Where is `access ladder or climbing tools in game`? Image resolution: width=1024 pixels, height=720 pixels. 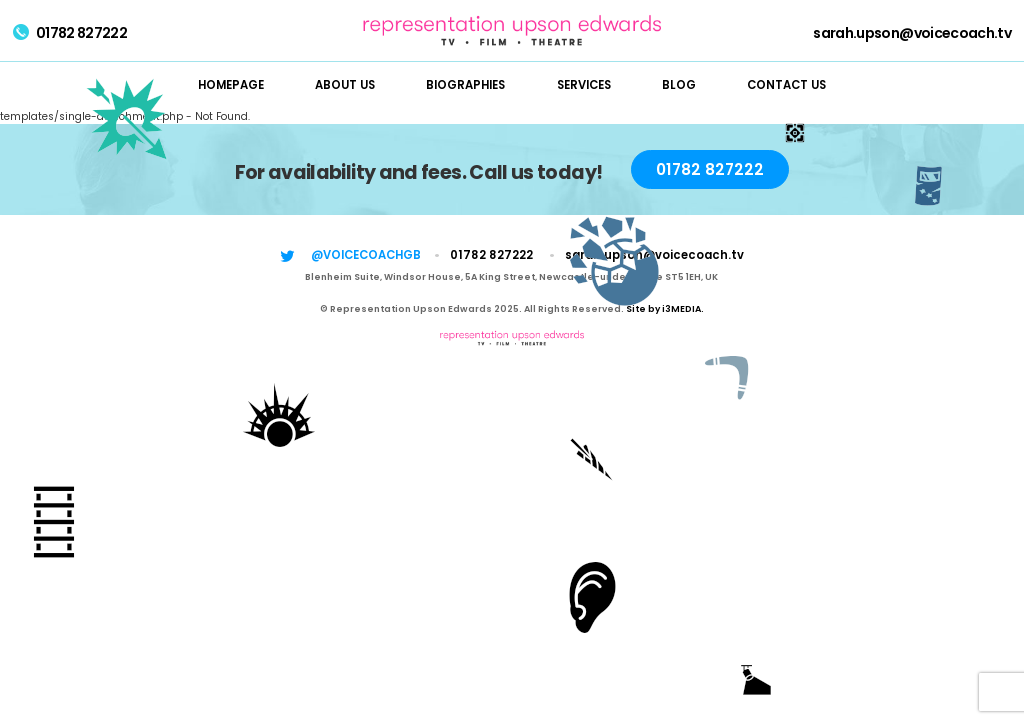 access ladder or climbing tools in game is located at coordinates (54, 522).